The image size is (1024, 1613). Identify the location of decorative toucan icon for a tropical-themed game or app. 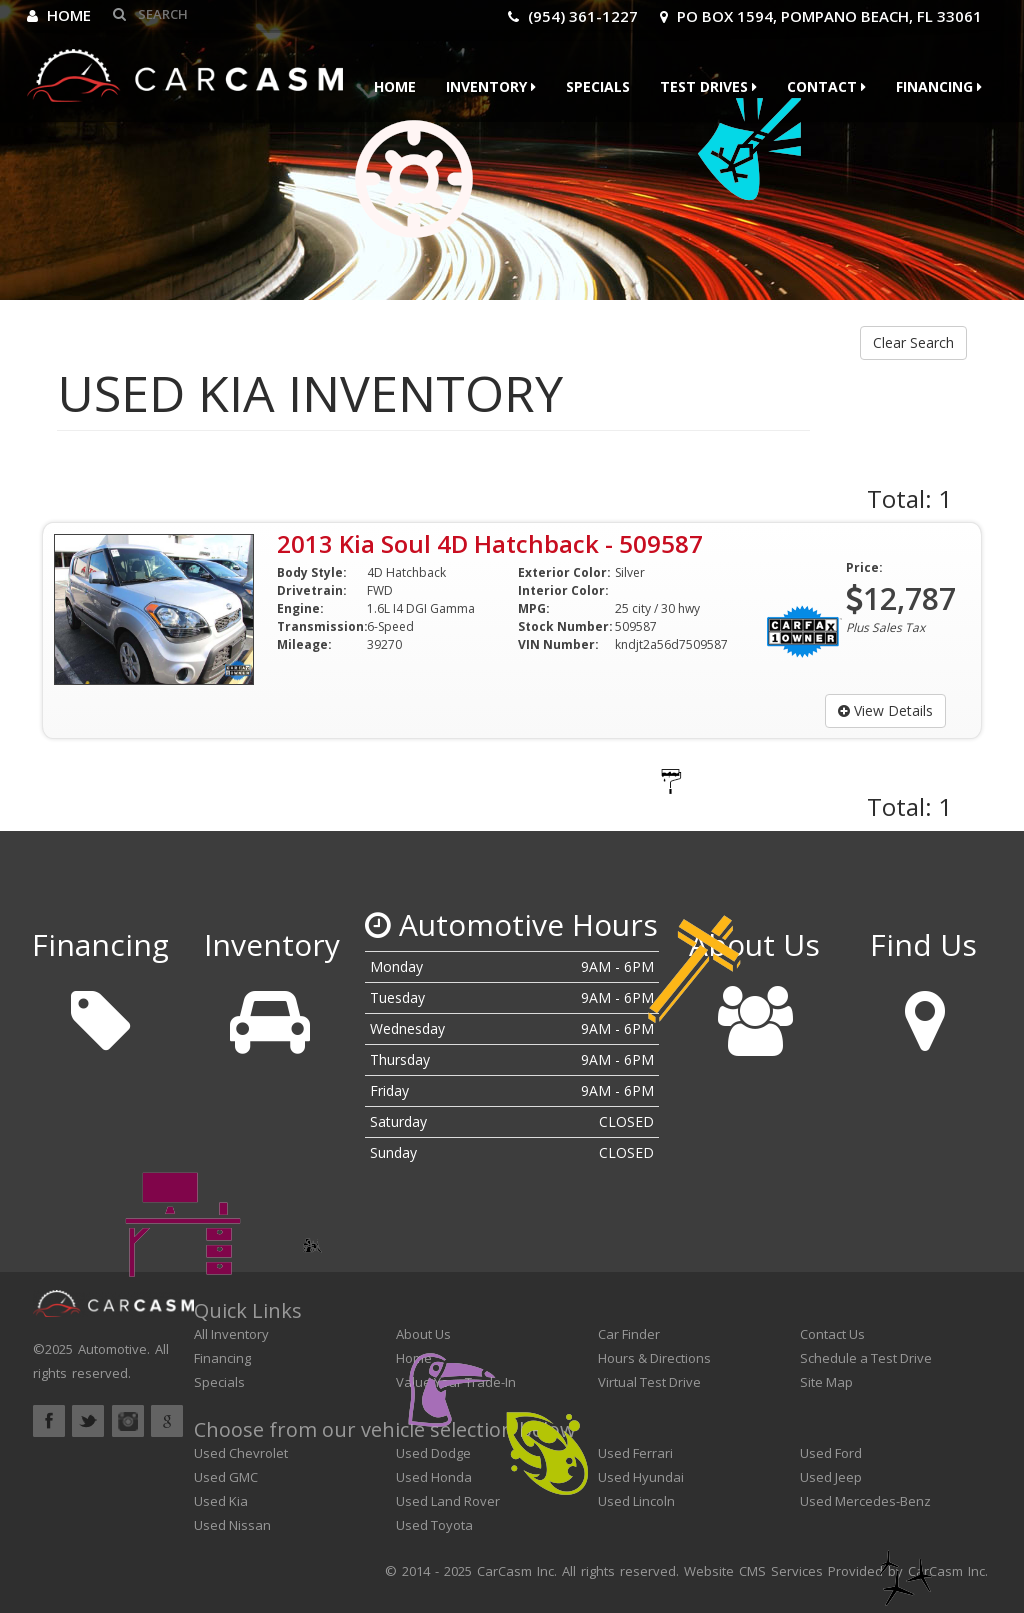
(452, 1390).